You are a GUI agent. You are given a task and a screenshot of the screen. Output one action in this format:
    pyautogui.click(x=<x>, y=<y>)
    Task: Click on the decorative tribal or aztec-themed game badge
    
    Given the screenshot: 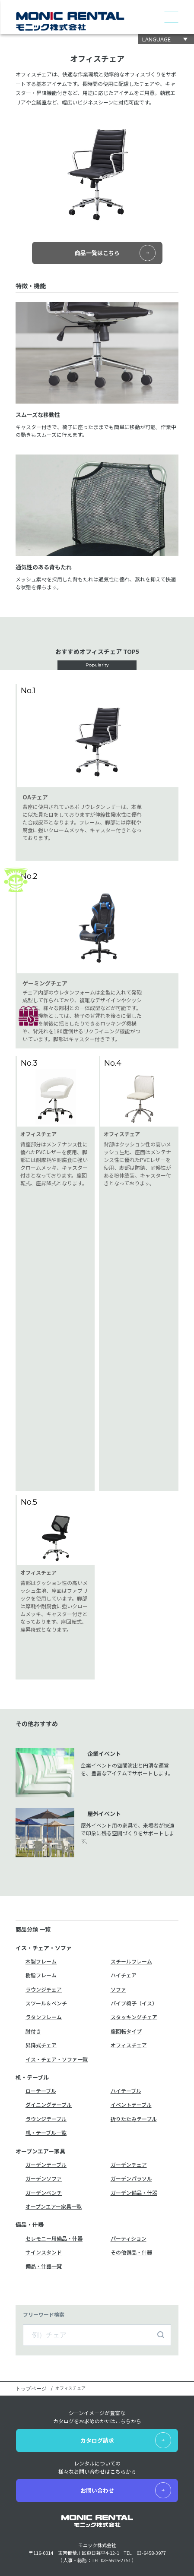 What is the action you would take?
    pyautogui.click(x=16, y=880)
    